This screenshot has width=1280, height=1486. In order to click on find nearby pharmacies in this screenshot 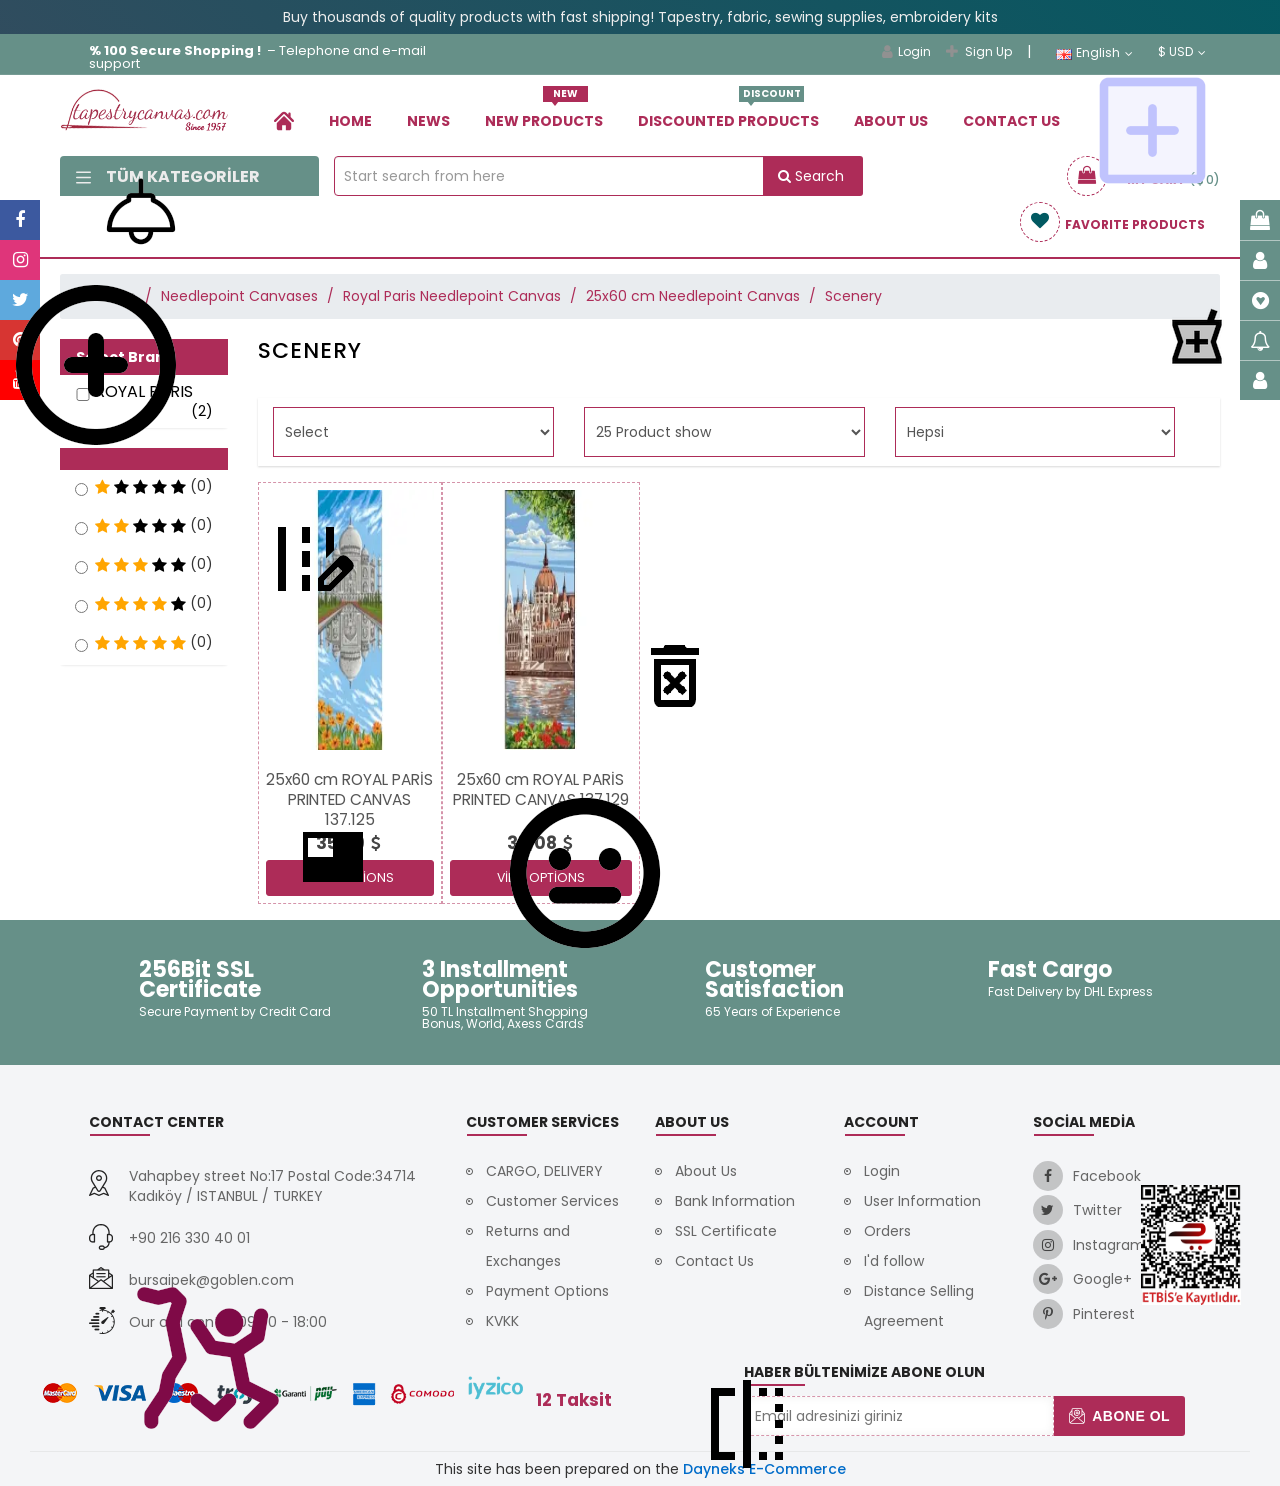, I will do `click(1197, 339)`.